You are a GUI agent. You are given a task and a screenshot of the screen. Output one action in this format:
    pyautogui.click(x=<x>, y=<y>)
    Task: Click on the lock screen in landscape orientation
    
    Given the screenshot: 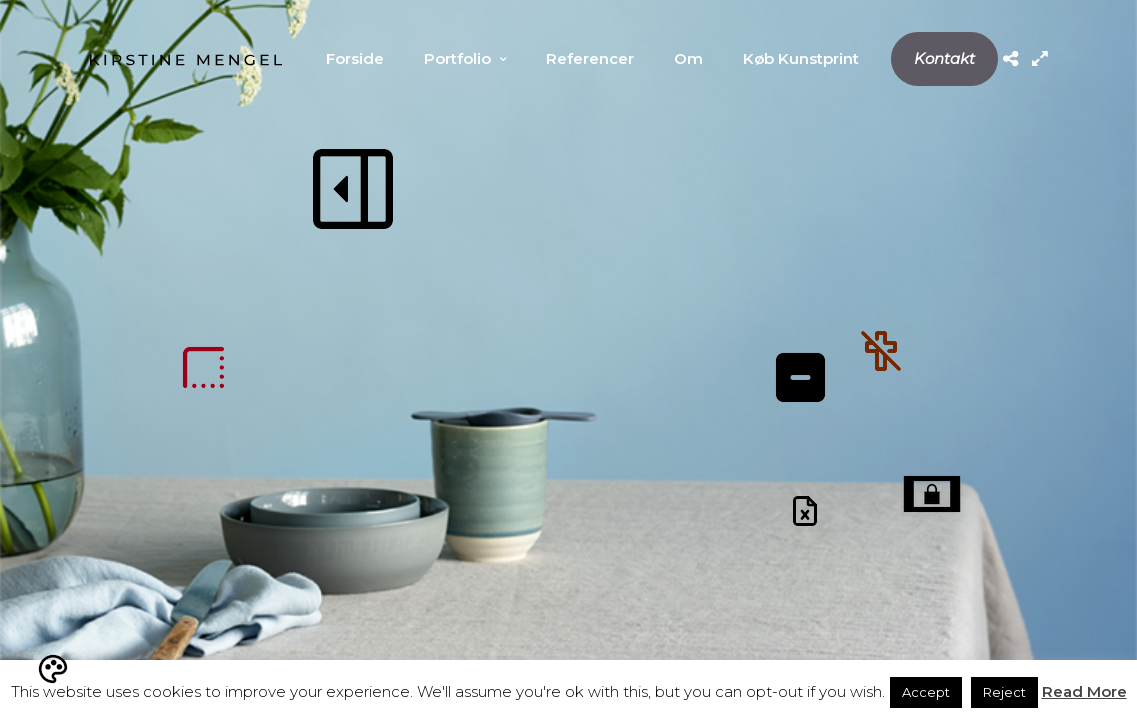 What is the action you would take?
    pyautogui.click(x=932, y=494)
    